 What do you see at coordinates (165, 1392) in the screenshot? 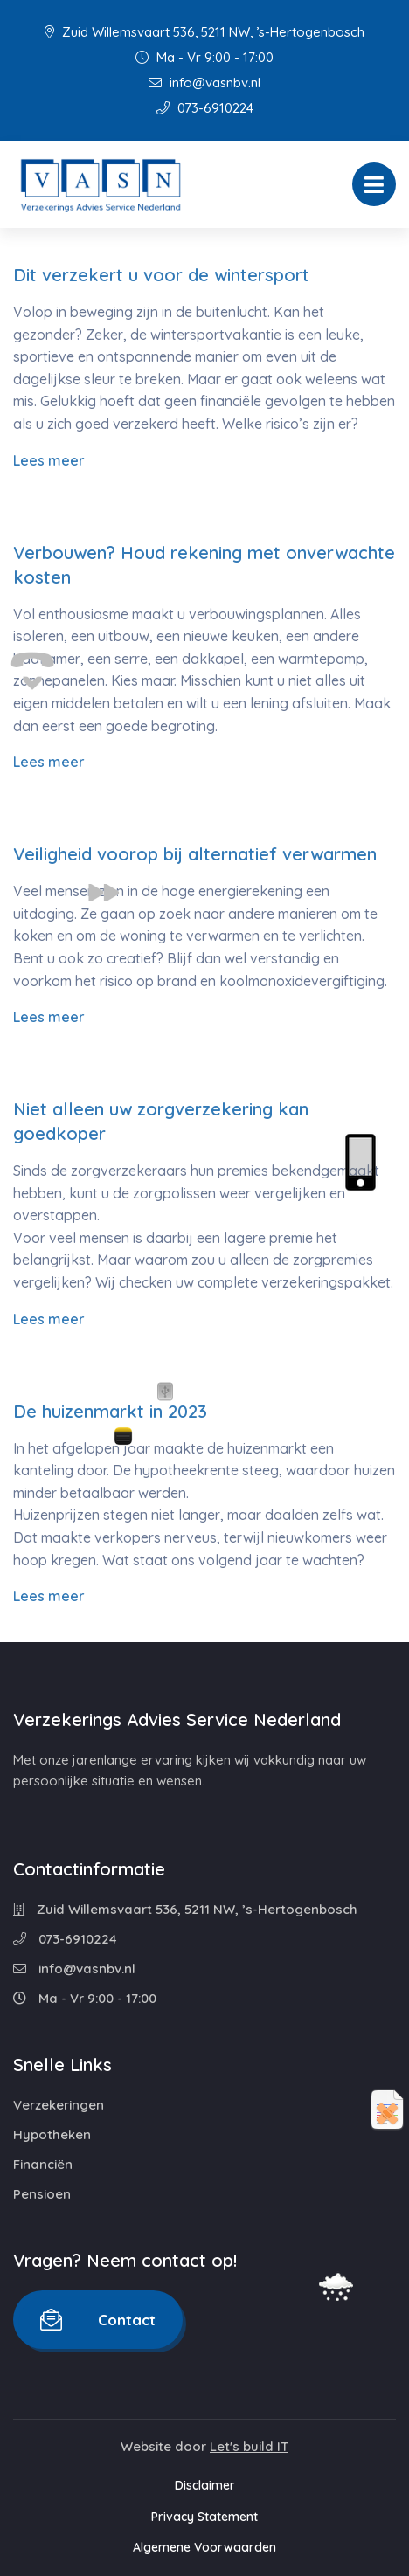
I see `access connected USB storage device` at bounding box center [165, 1392].